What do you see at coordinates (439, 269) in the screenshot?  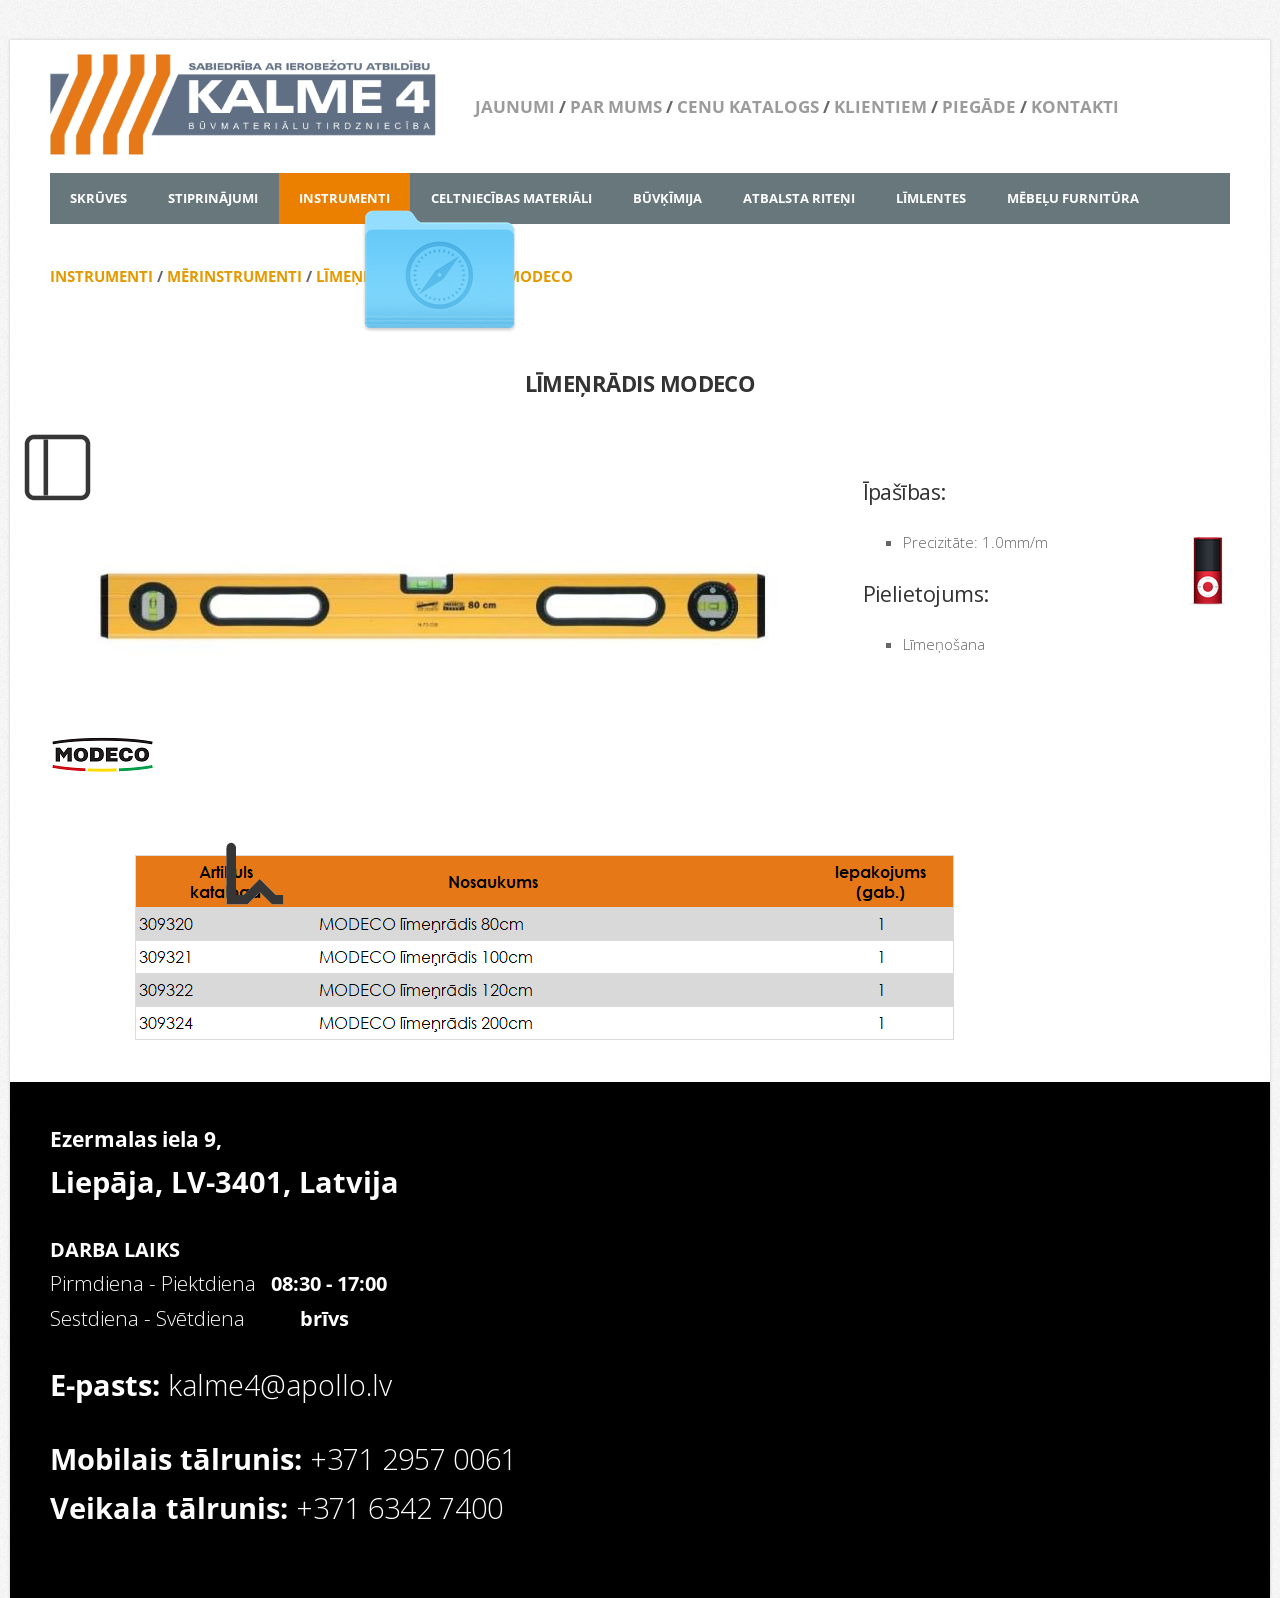 I see `access your local web server files` at bounding box center [439, 269].